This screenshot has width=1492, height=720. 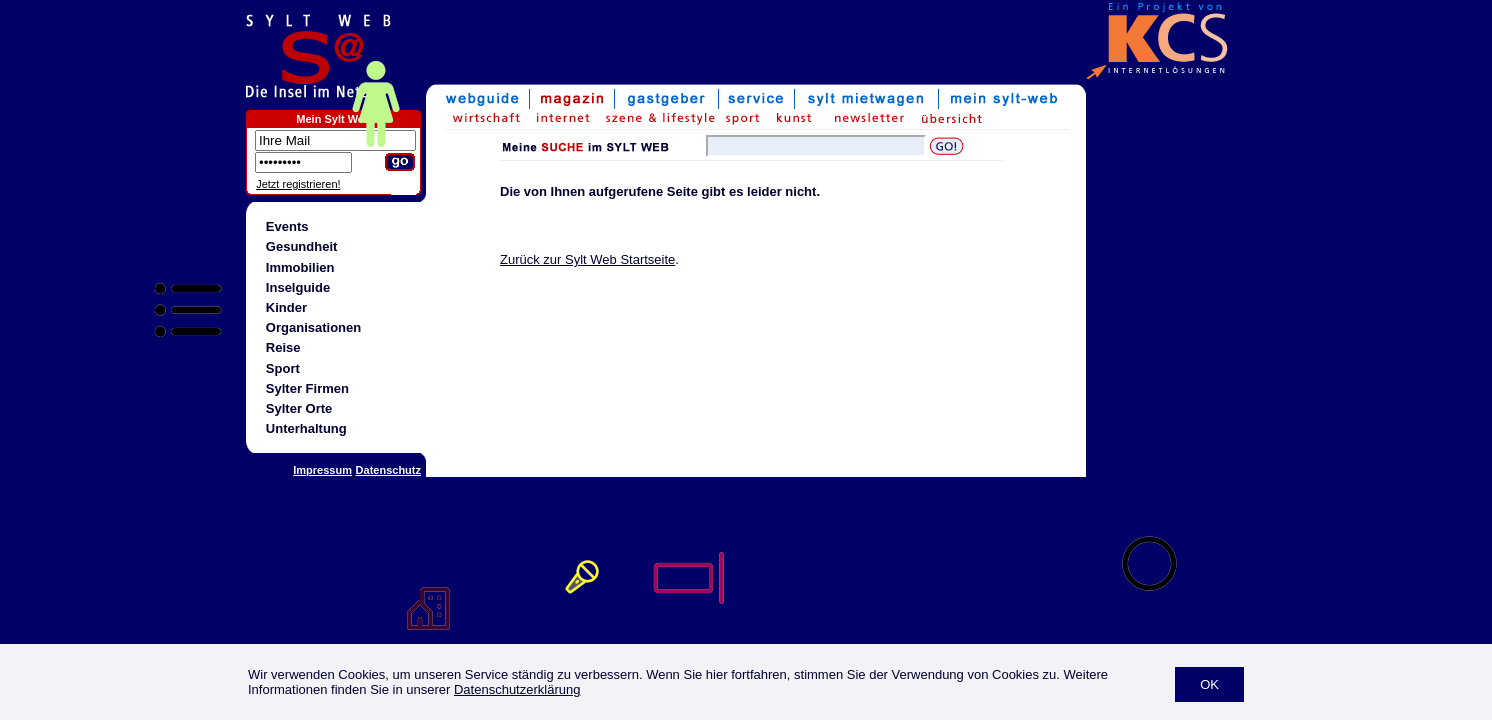 What do you see at coordinates (376, 104) in the screenshot?
I see `select female gender option` at bounding box center [376, 104].